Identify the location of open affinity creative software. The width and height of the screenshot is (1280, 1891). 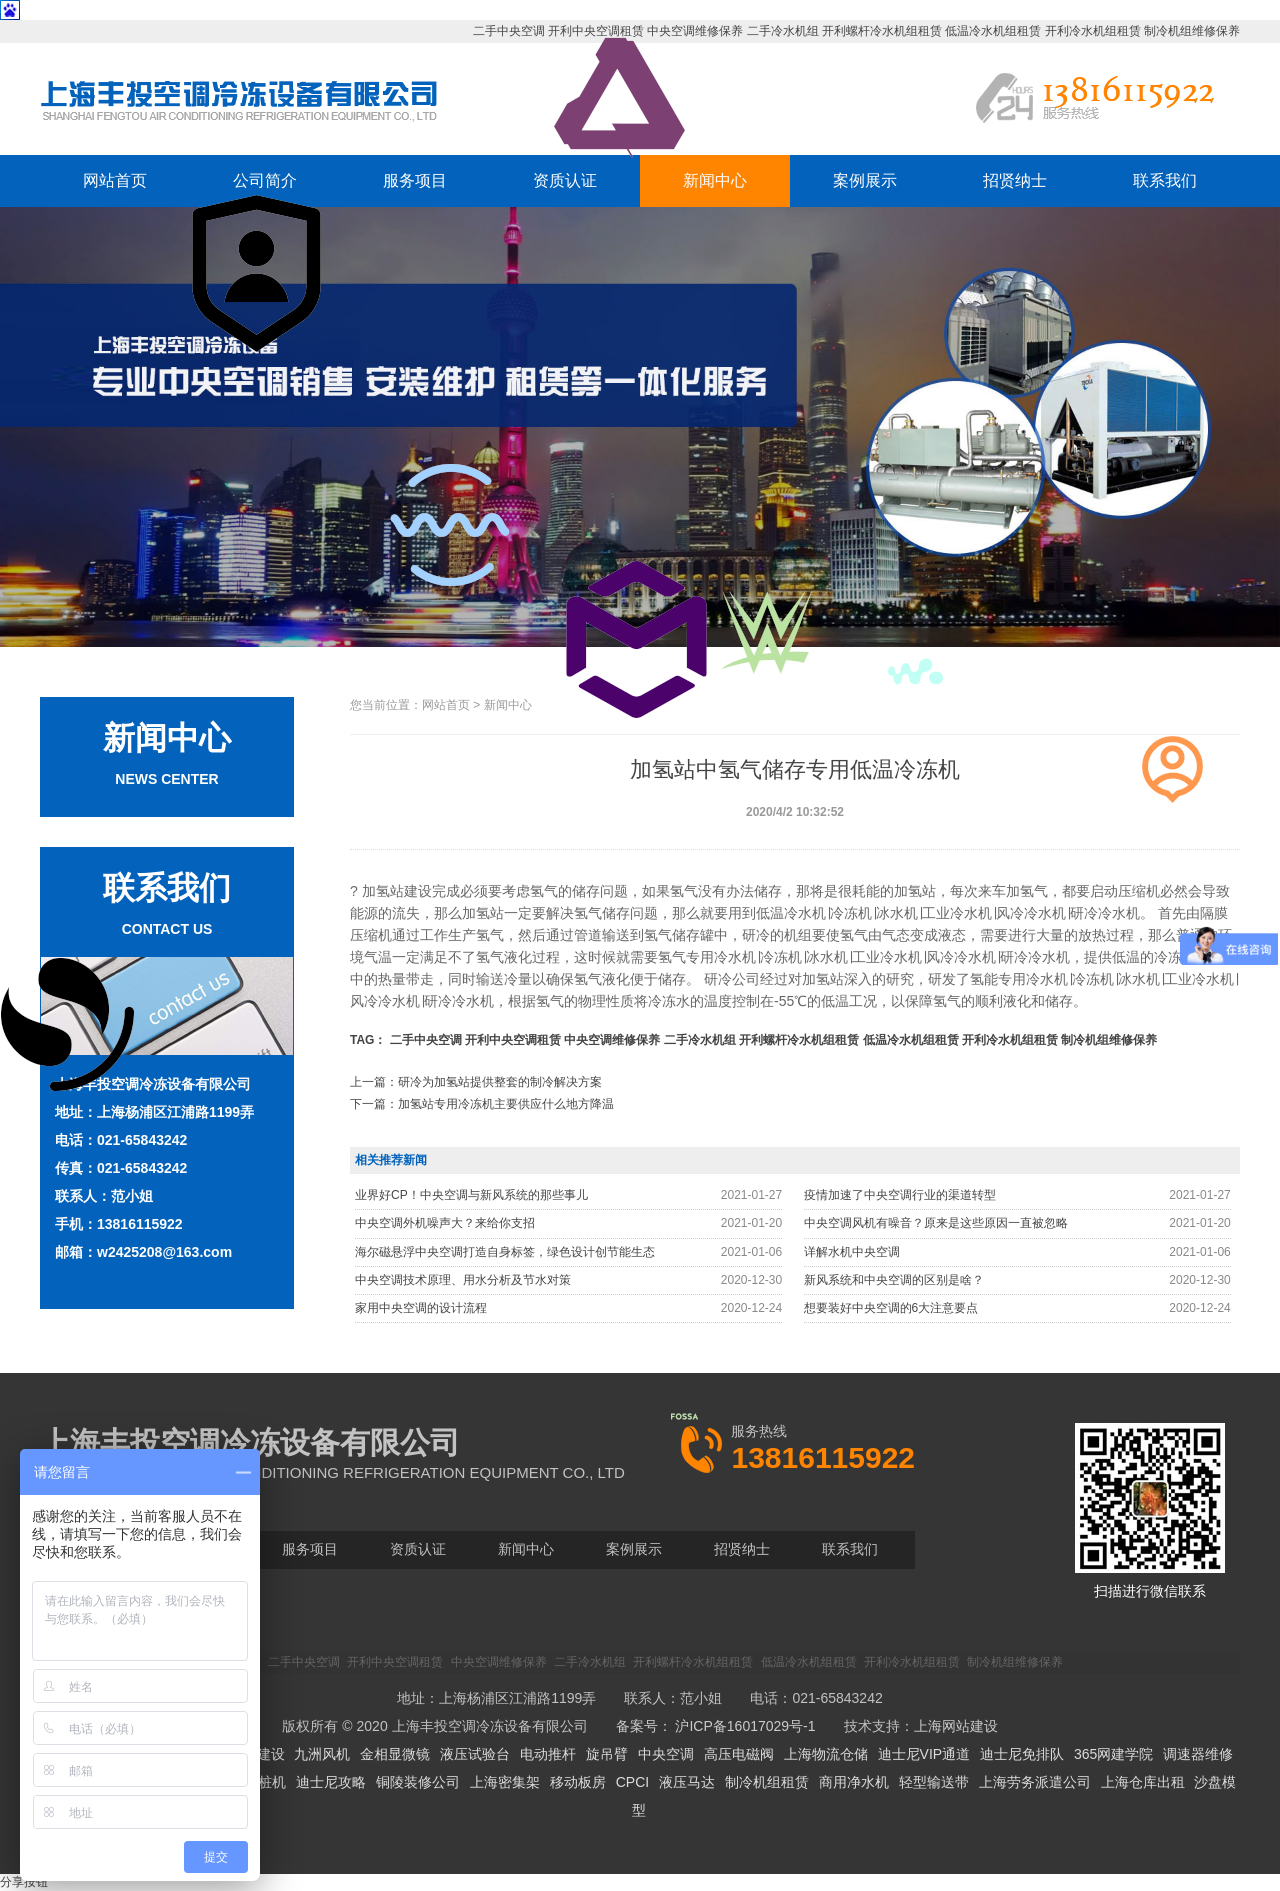
(619, 97).